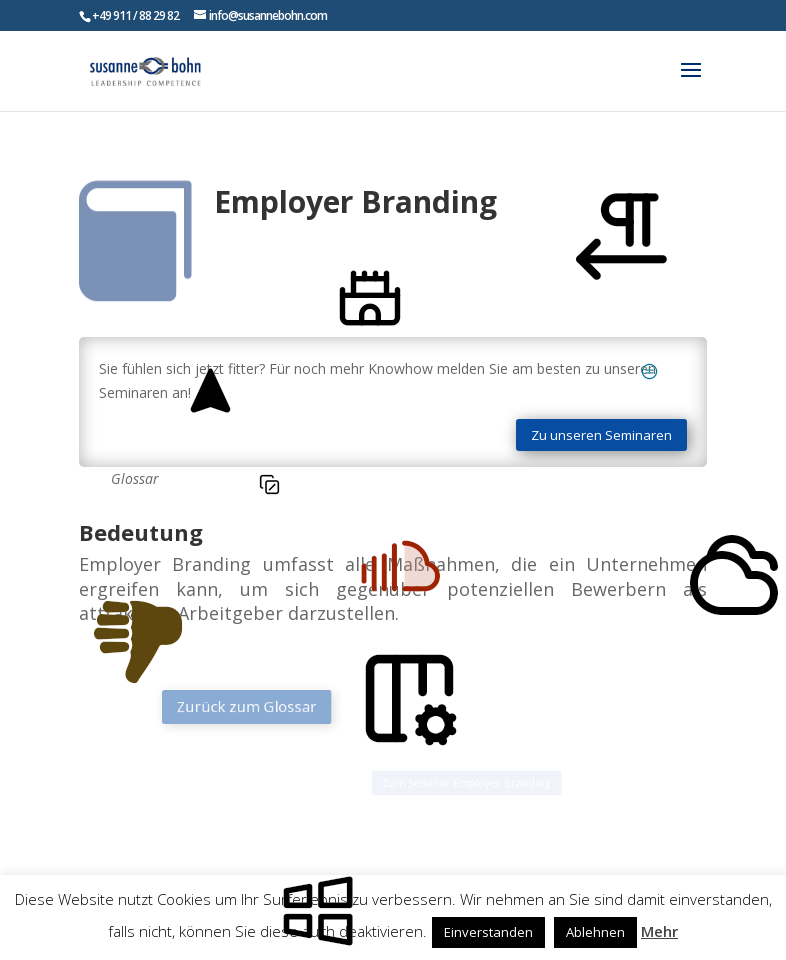 This screenshot has width=786, height=960. I want to click on indicates cloudy weather conditions, so click(734, 575).